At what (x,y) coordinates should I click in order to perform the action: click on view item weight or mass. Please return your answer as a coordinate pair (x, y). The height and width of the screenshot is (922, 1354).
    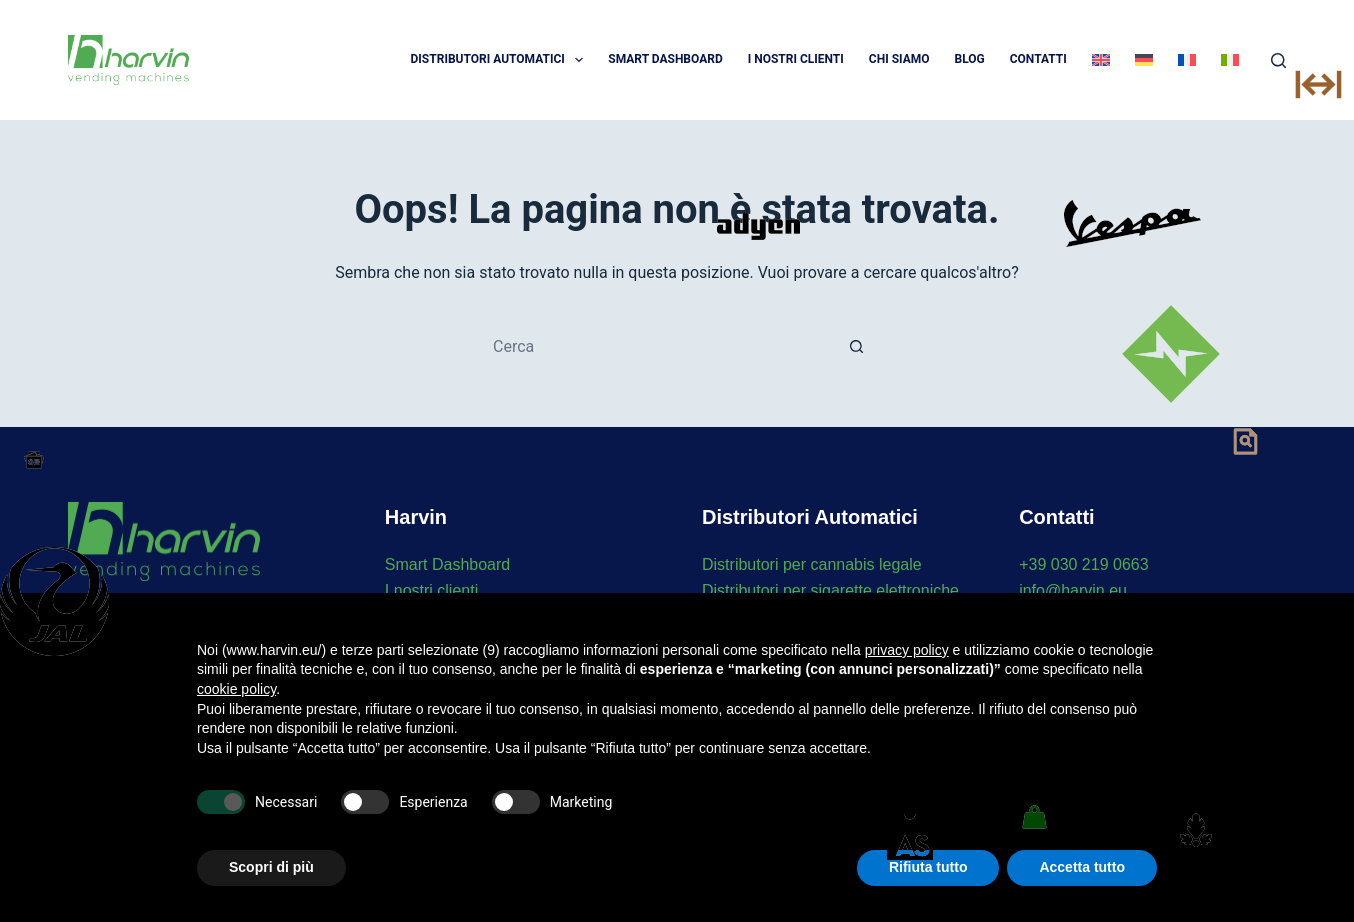
    Looking at the image, I should click on (1034, 817).